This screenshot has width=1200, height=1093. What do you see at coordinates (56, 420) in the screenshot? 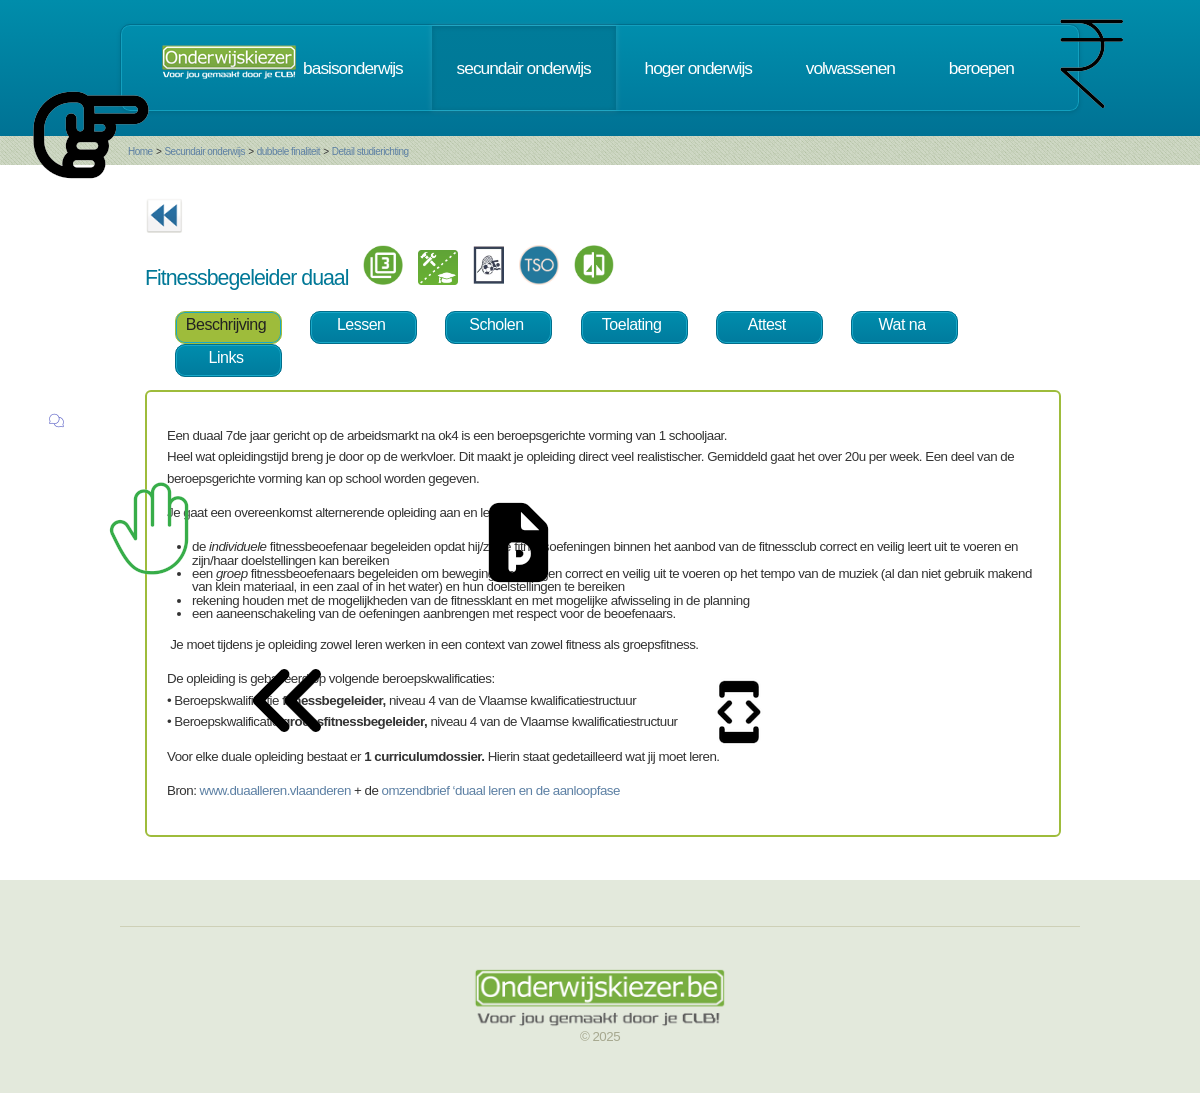
I see `open chat or messaging` at bounding box center [56, 420].